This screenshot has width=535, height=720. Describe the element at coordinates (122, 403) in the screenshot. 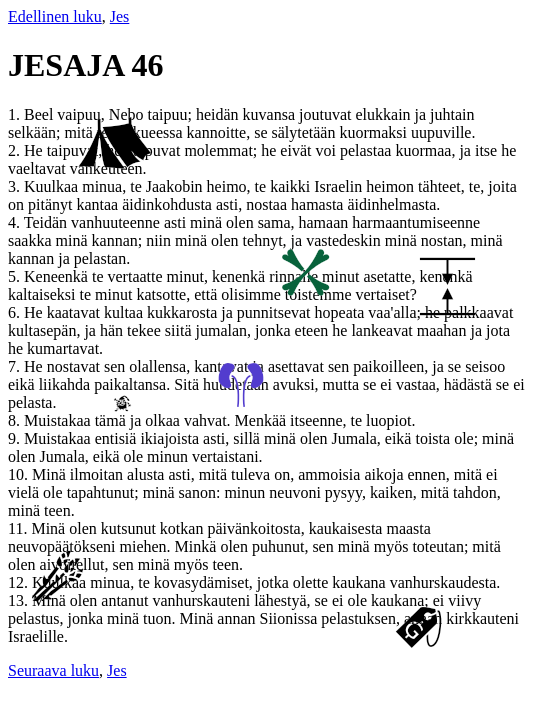

I see `enemy character or hostile NPC indicator` at that location.